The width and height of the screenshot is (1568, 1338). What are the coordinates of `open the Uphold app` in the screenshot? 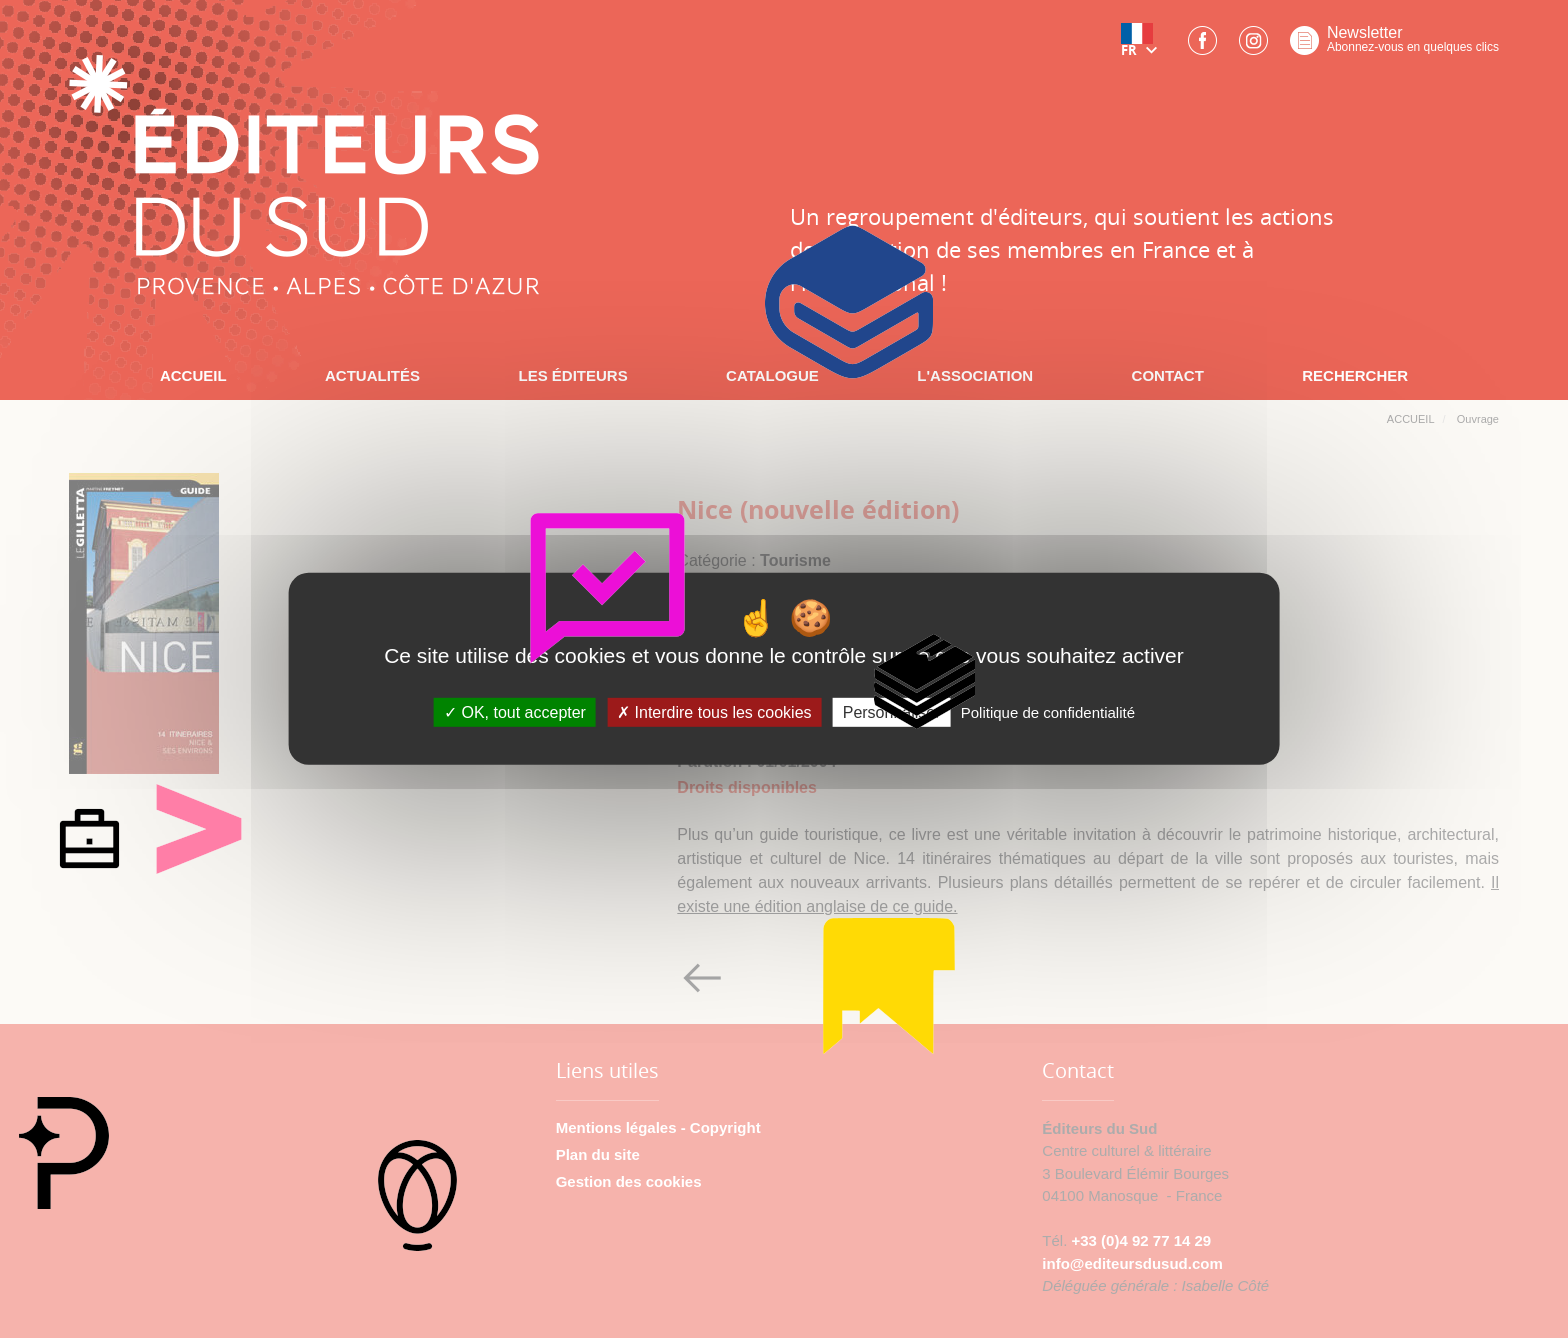 It's located at (417, 1195).